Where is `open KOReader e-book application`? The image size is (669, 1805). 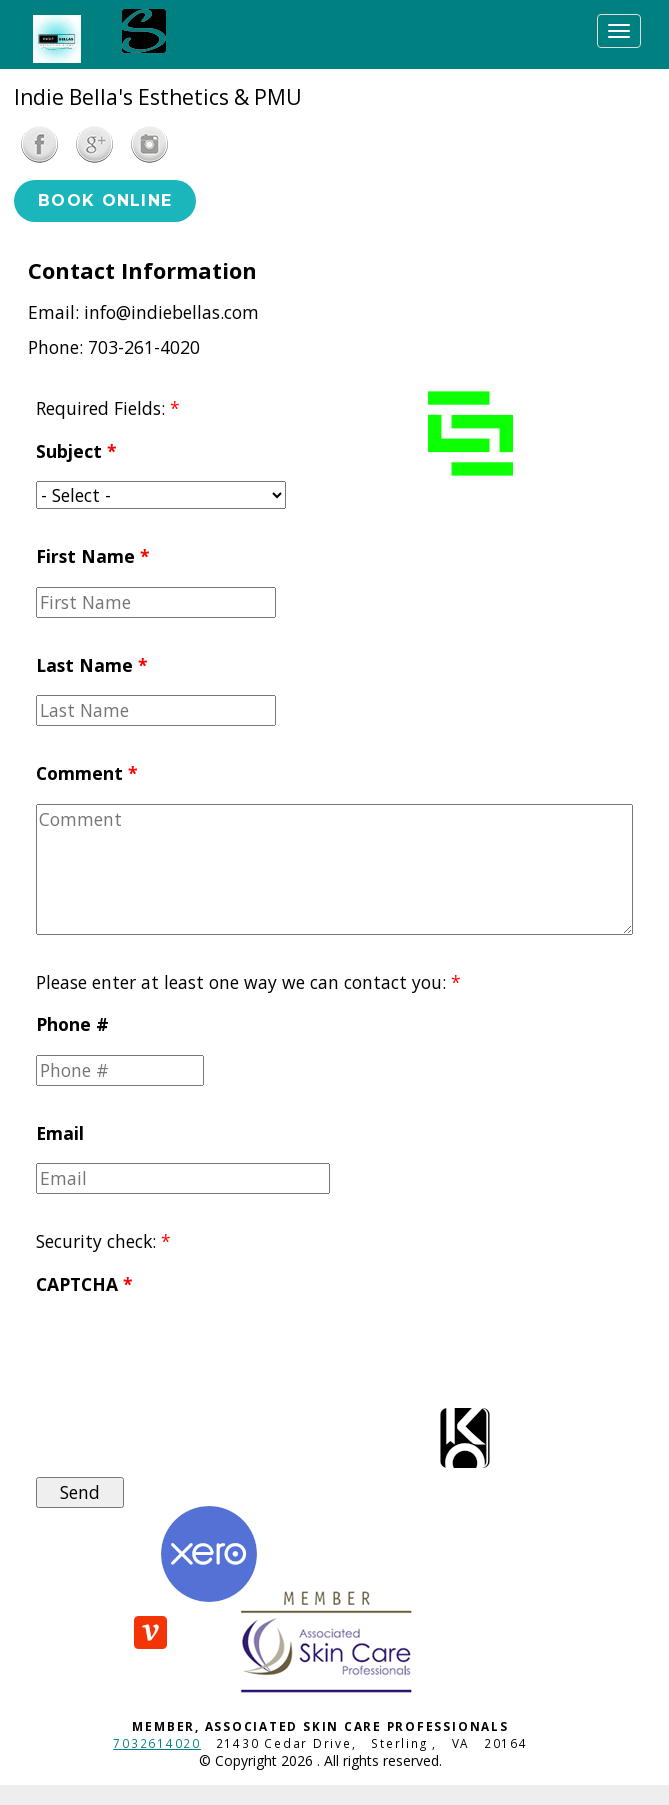 open KOReader e-book application is located at coordinates (465, 1438).